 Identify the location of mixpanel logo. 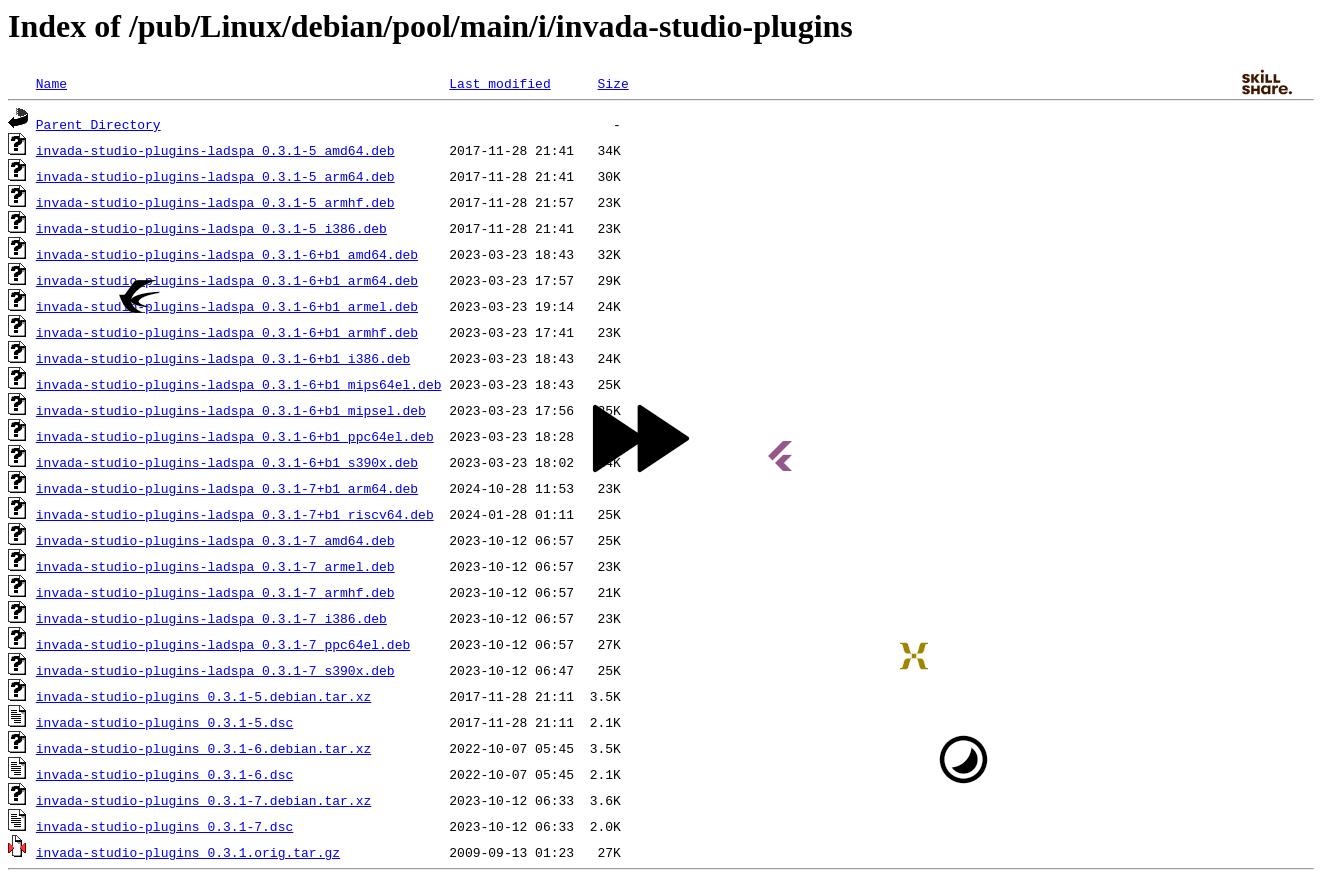
(914, 656).